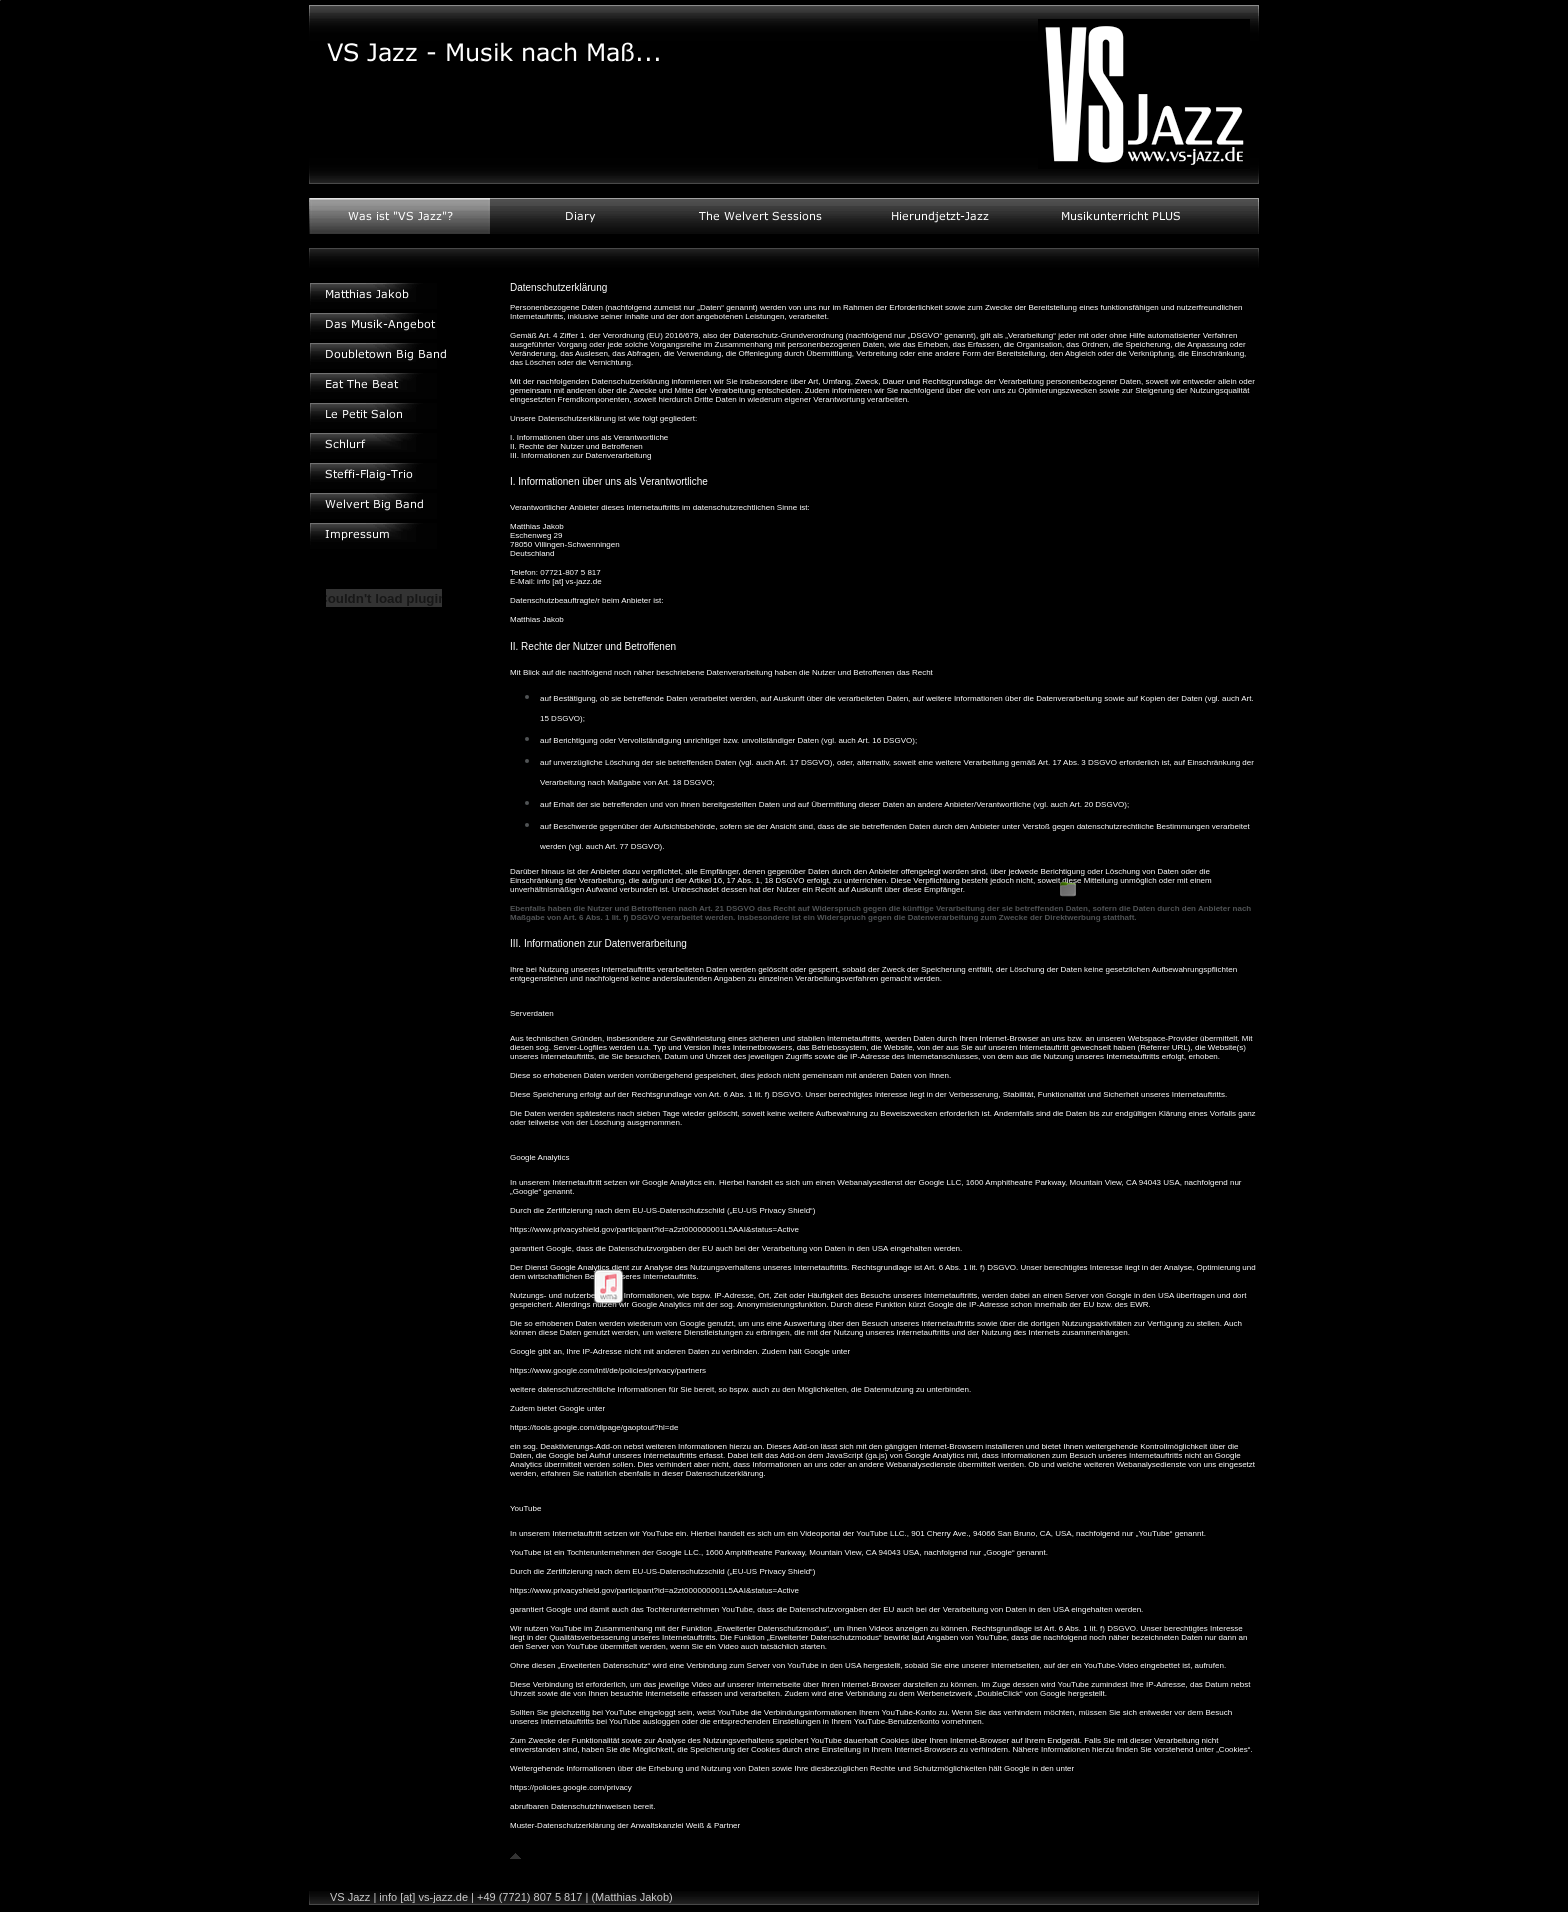 The width and height of the screenshot is (1568, 1912). Describe the element at coordinates (608, 1286) in the screenshot. I see `a windows media audio (.wma) file` at that location.